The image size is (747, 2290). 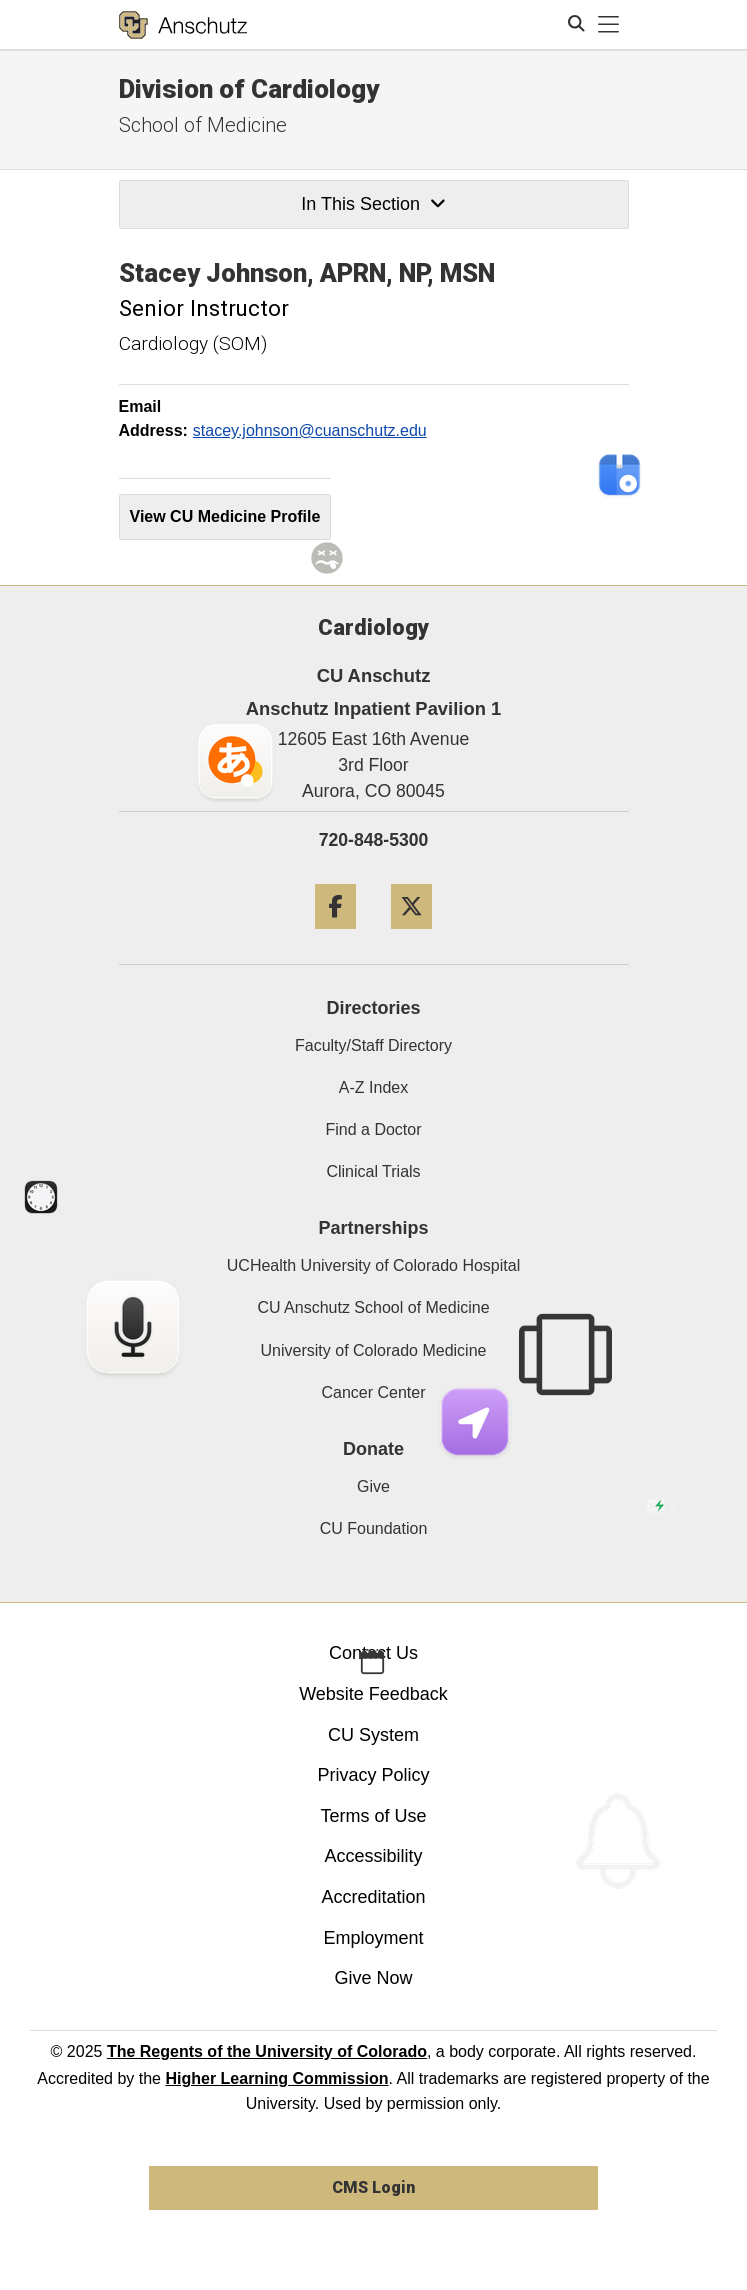 I want to click on indicates battery is charging at 70% capacity, so click(x=660, y=1505).